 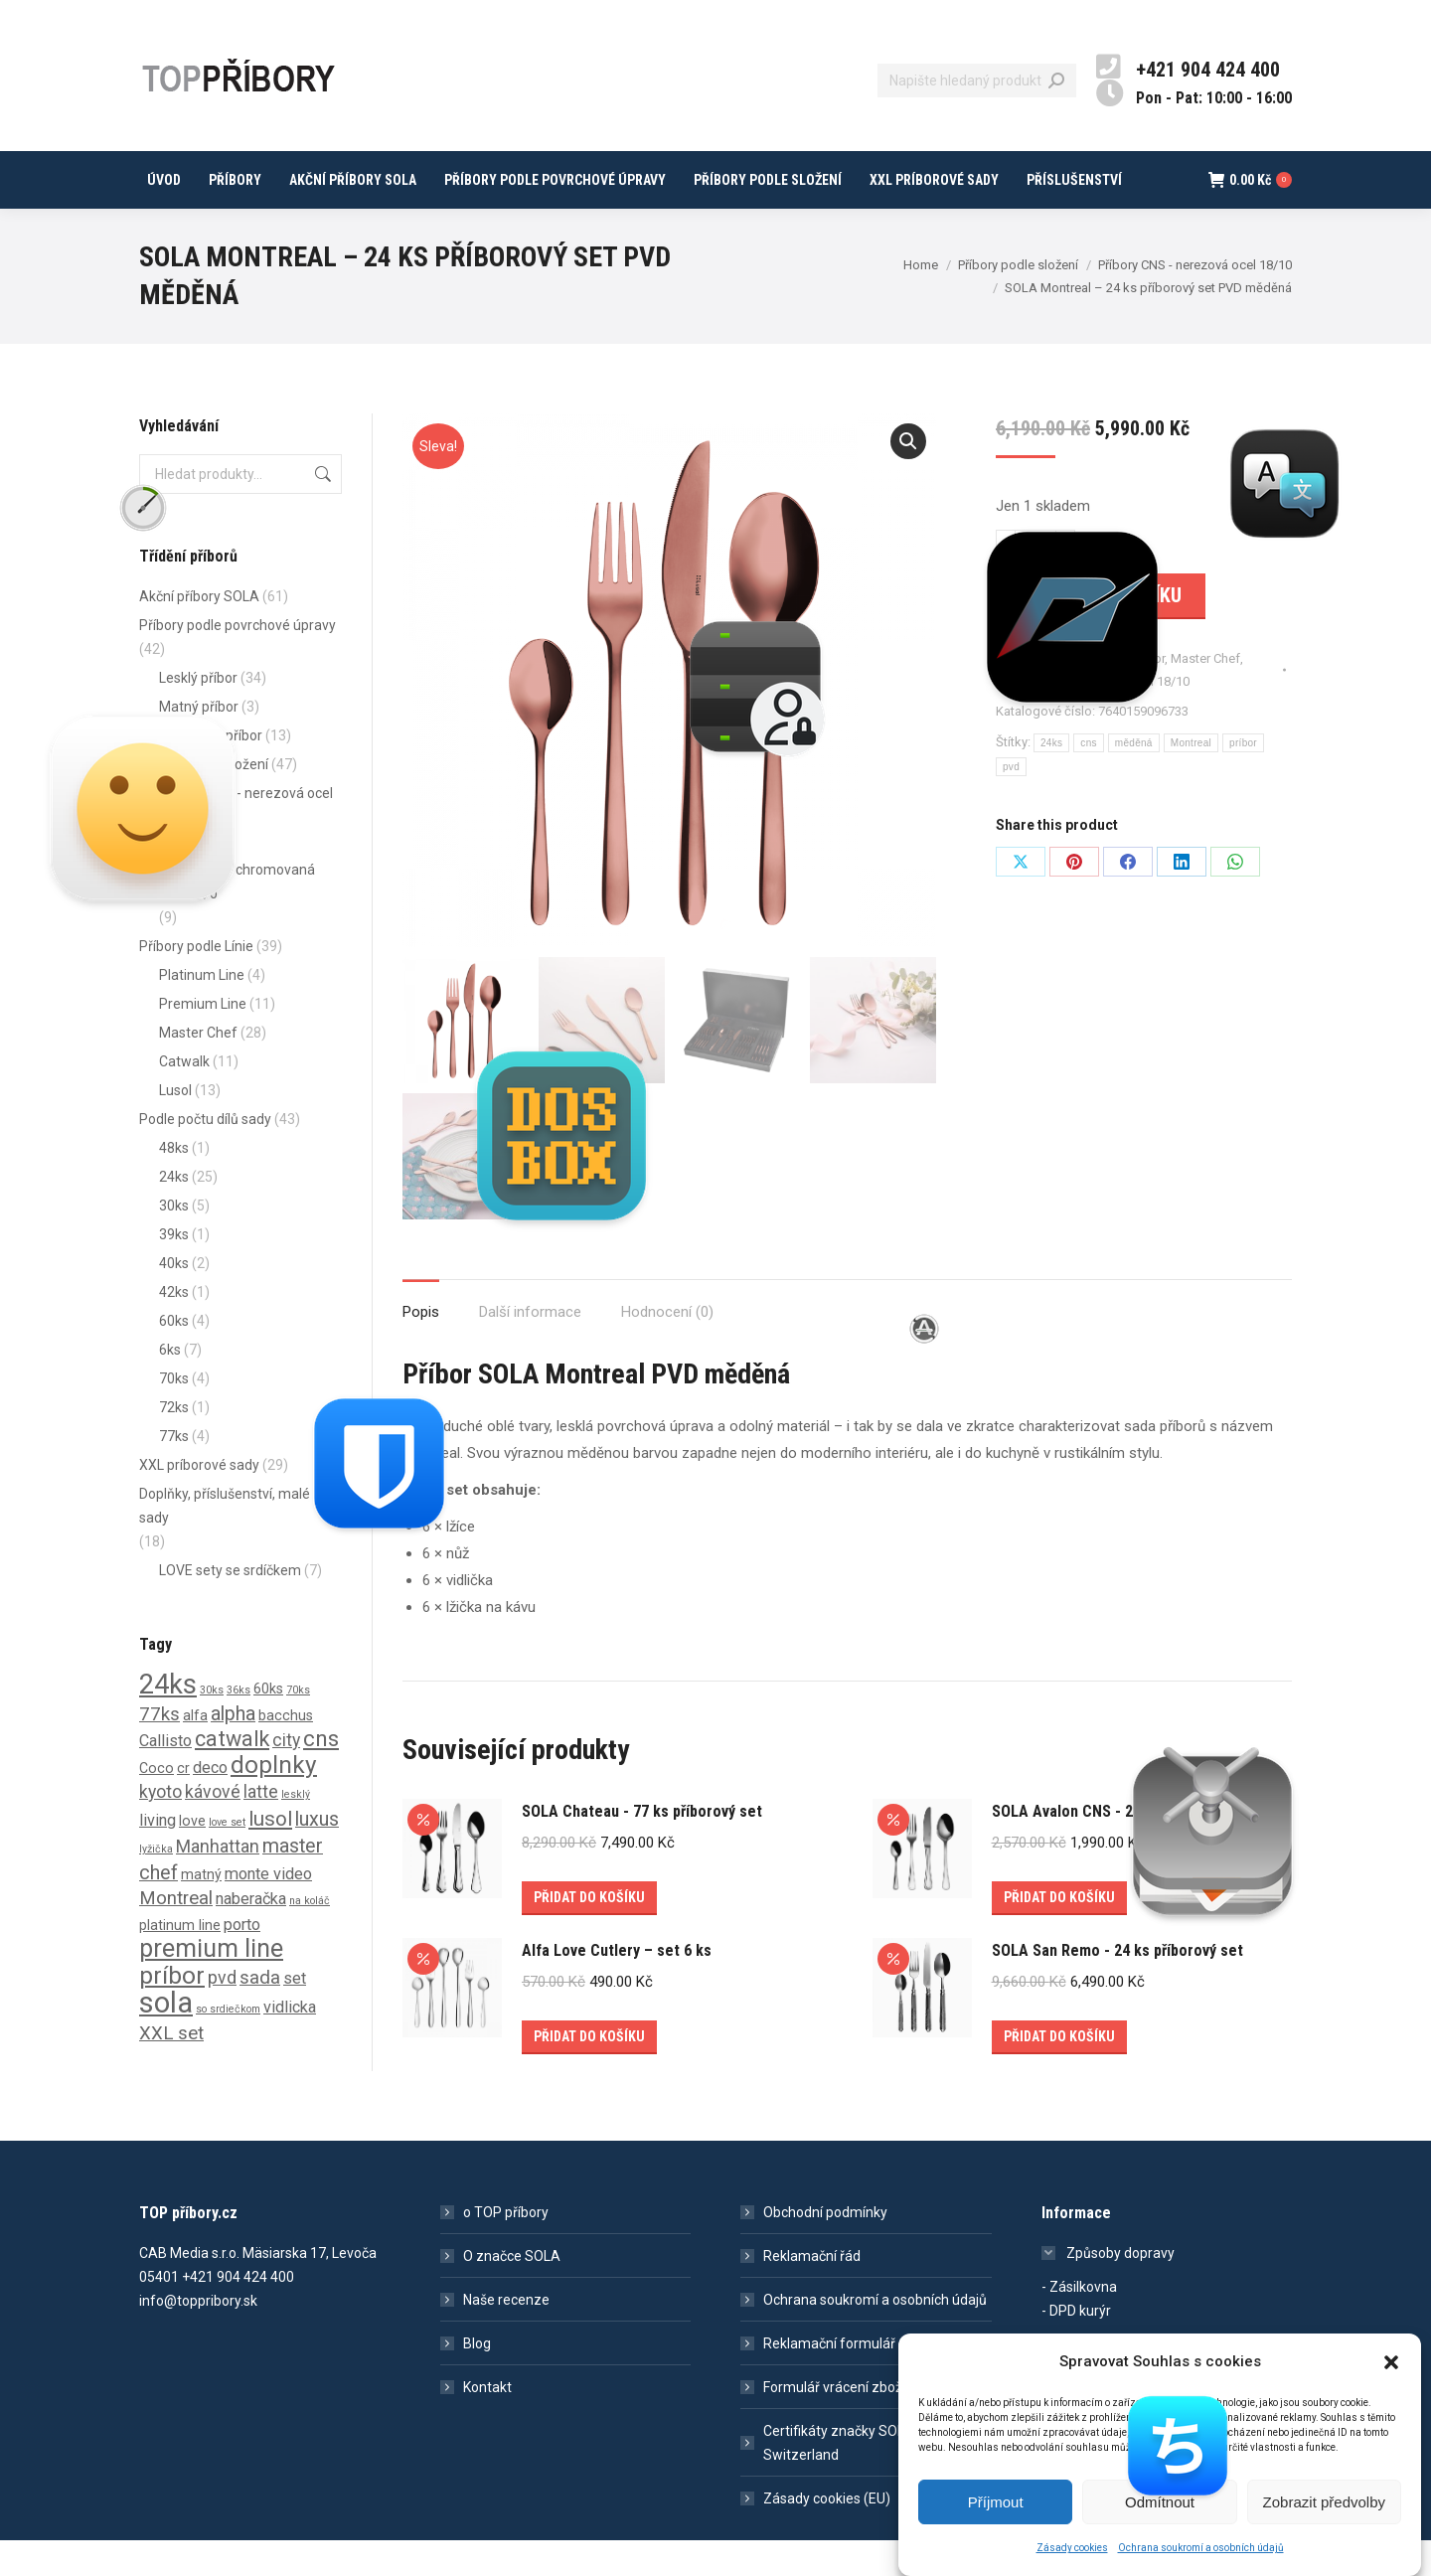 I want to click on launch need for speed rivals game, so click(x=1072, y=617).